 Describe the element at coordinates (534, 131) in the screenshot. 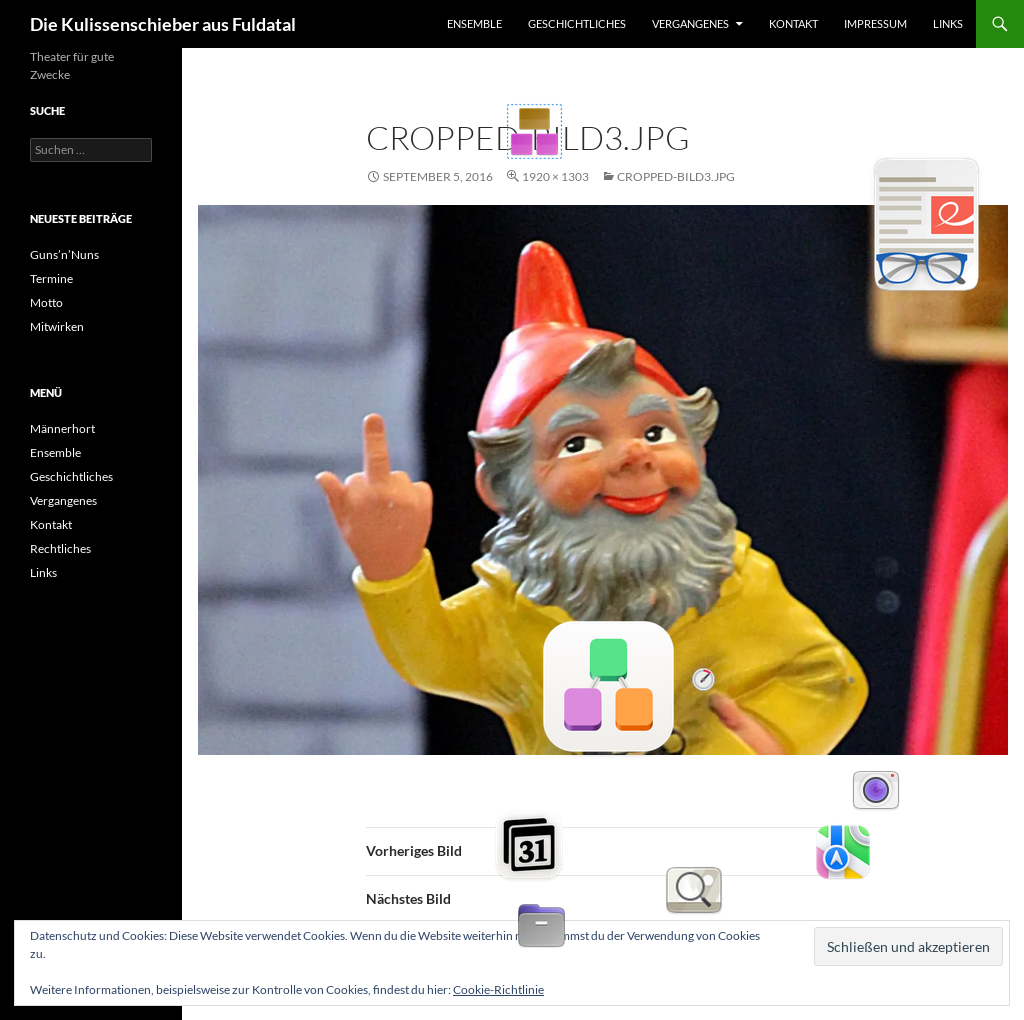

I see `select all items in the current view` at that location.